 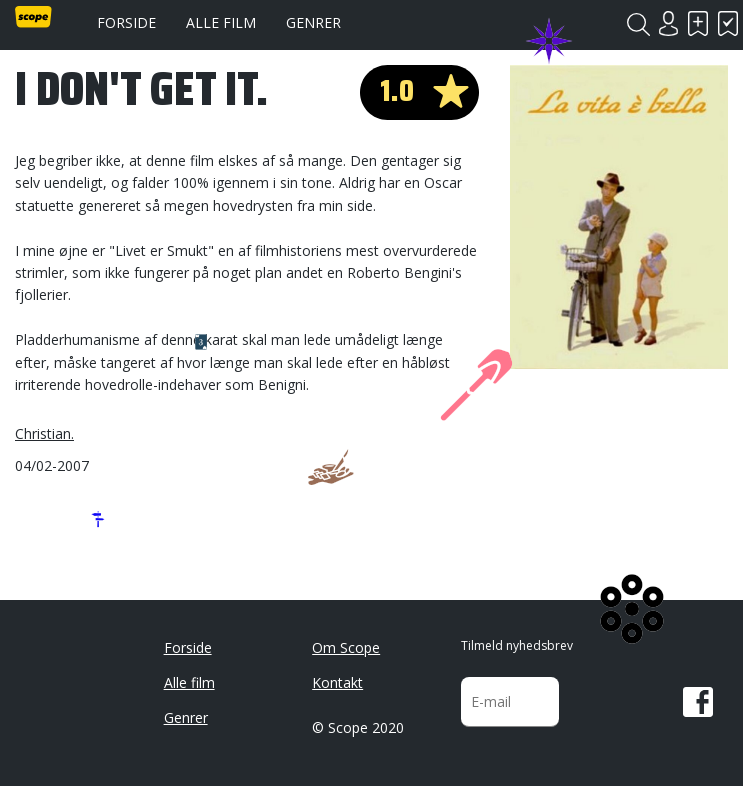 I want to click on navigate to different game areas or levels, so click(x=98, y=519).